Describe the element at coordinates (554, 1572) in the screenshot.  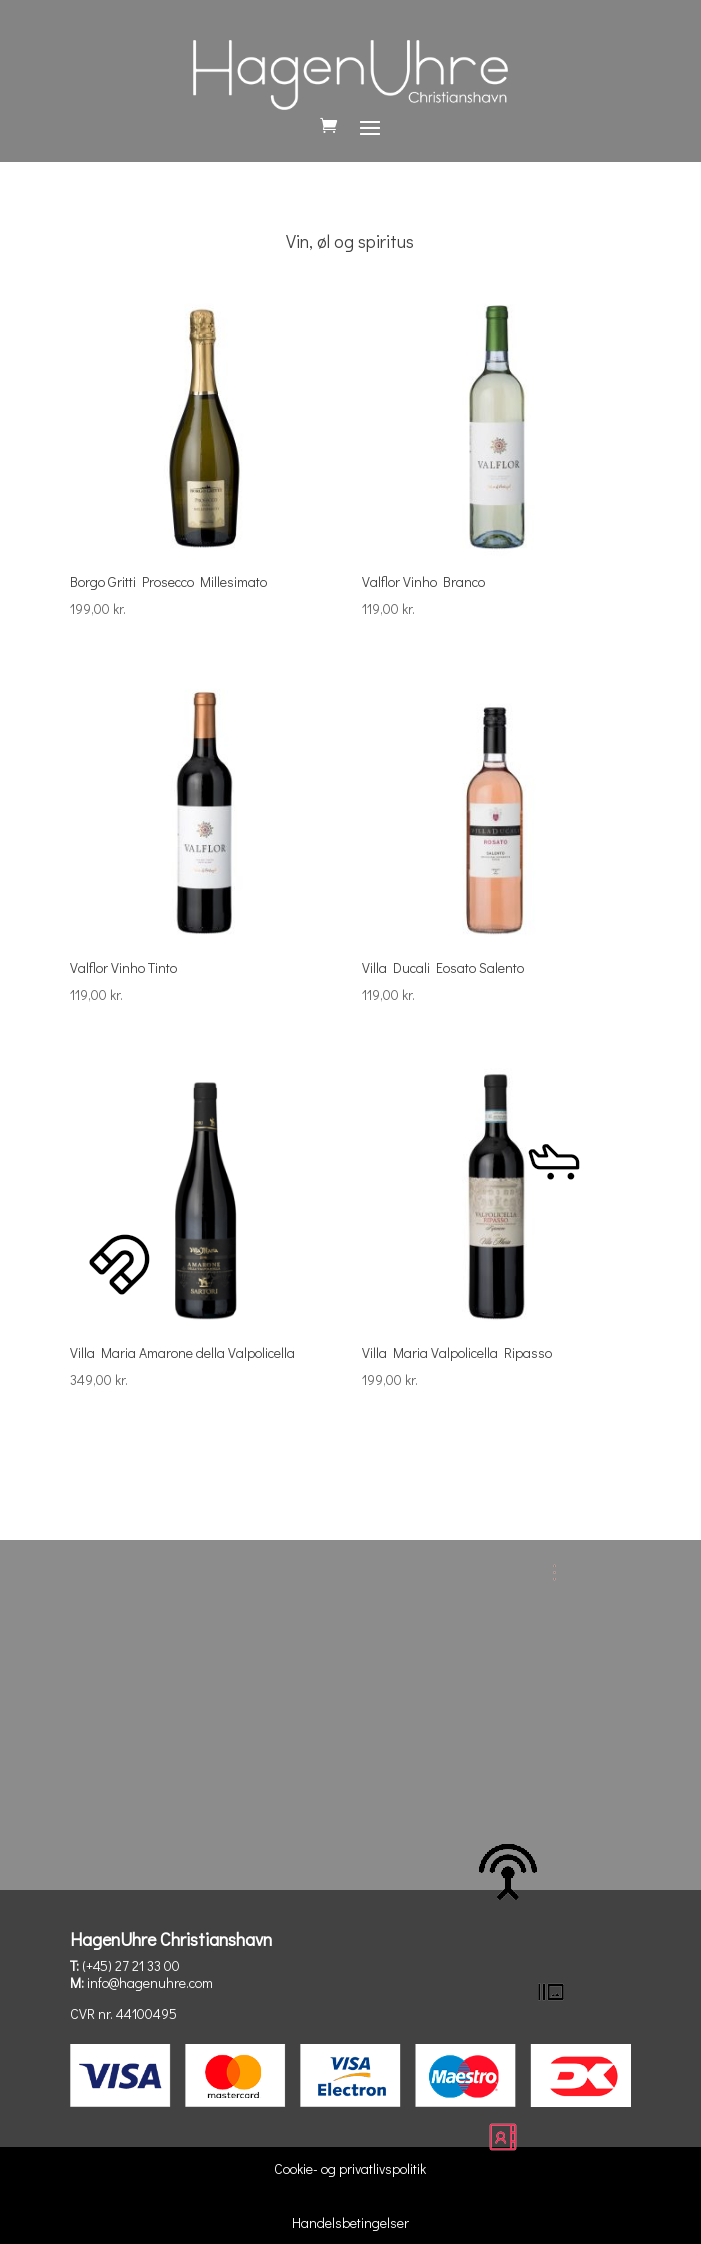
I see `open more options menu` at that location.